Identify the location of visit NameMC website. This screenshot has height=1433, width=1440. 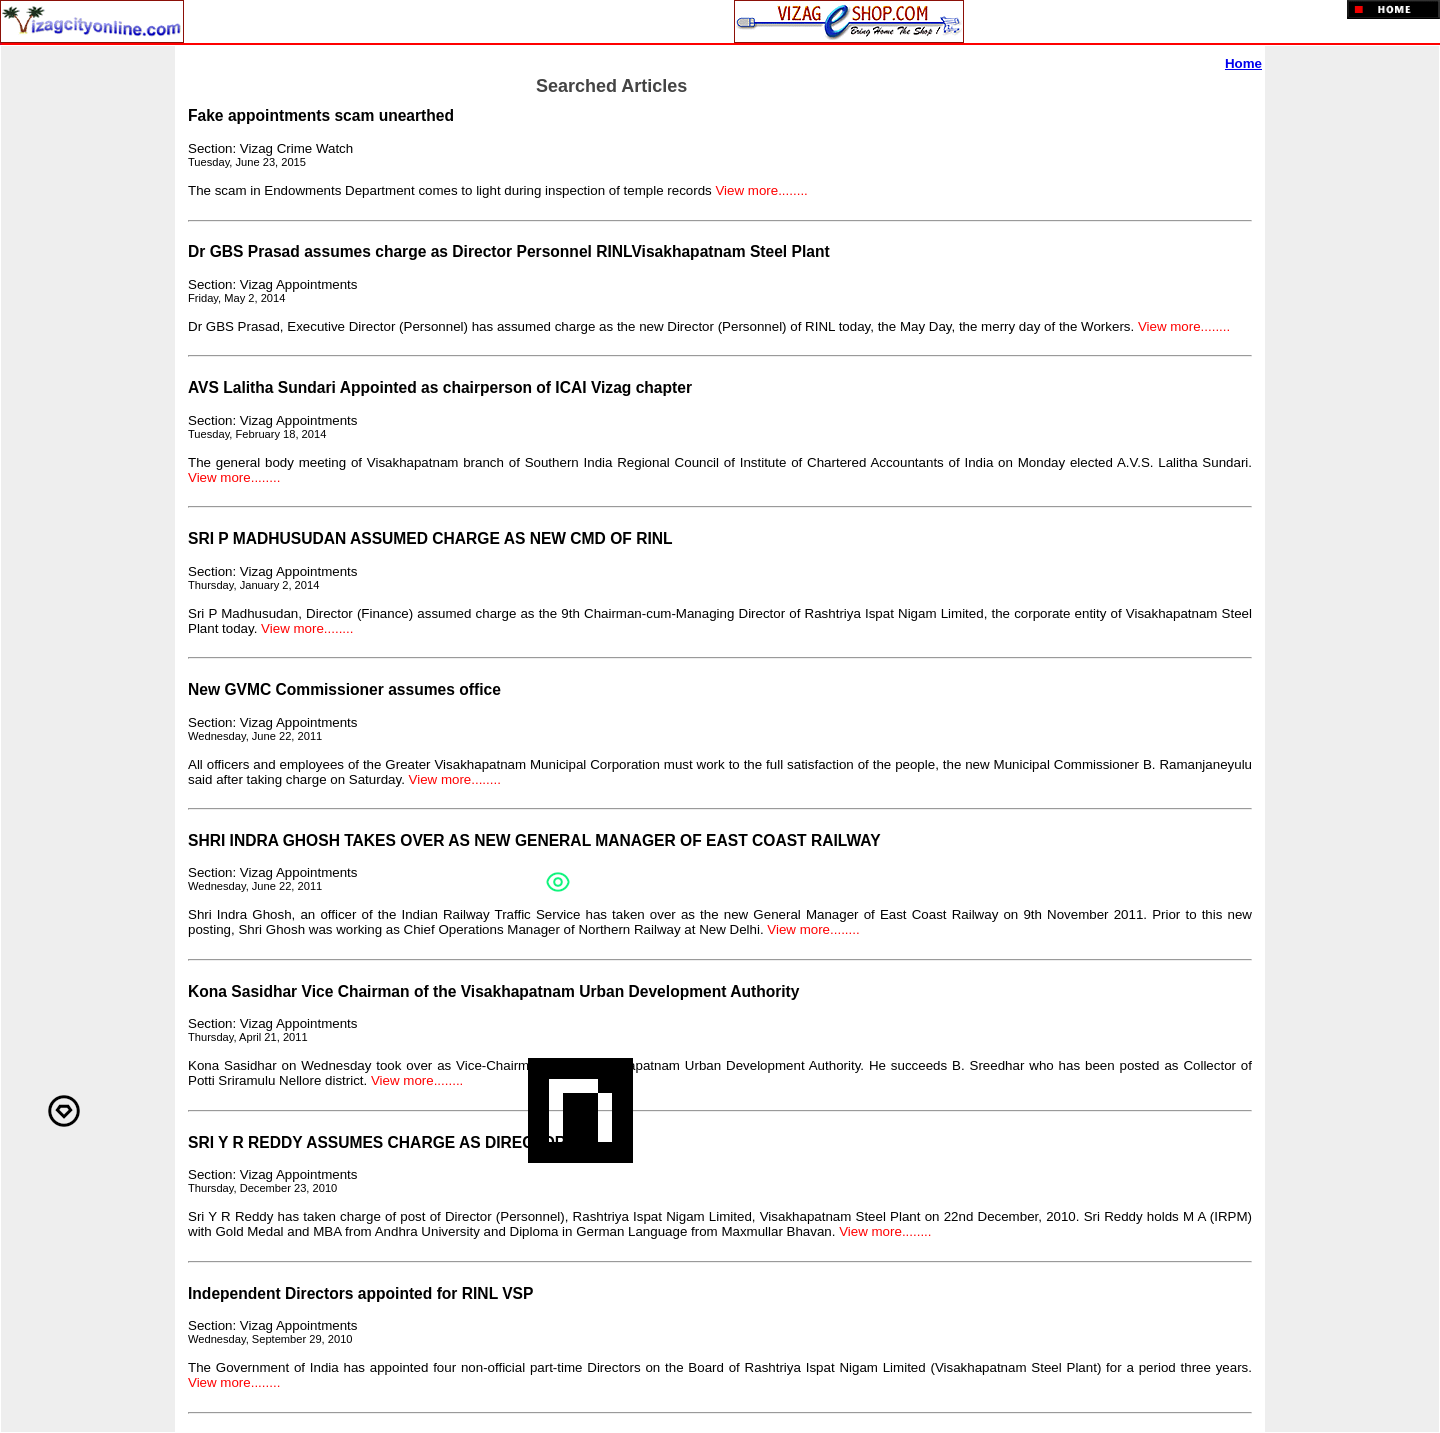
(580, 1110).